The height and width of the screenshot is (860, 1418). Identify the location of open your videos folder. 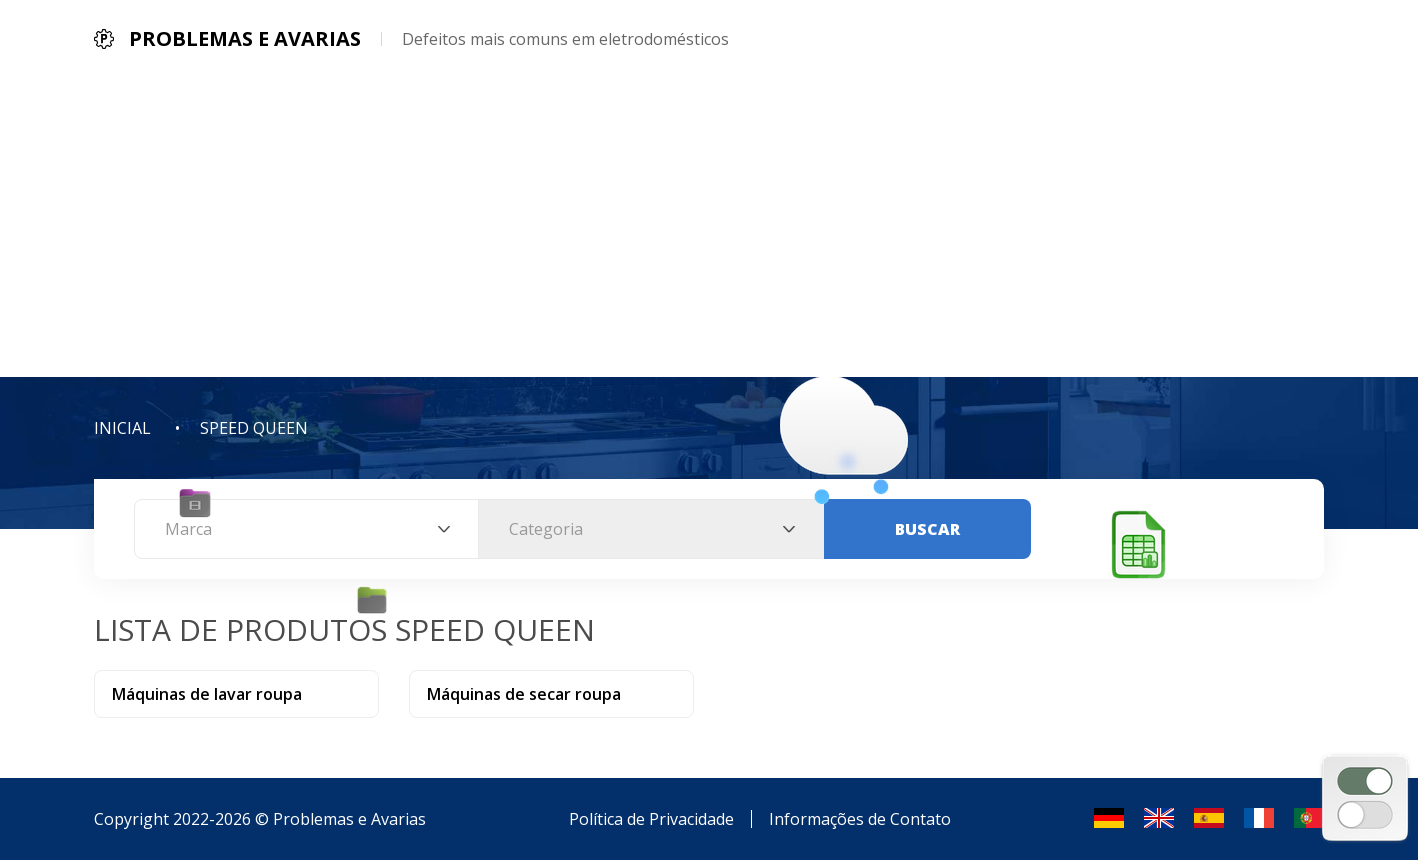
(195, 503).